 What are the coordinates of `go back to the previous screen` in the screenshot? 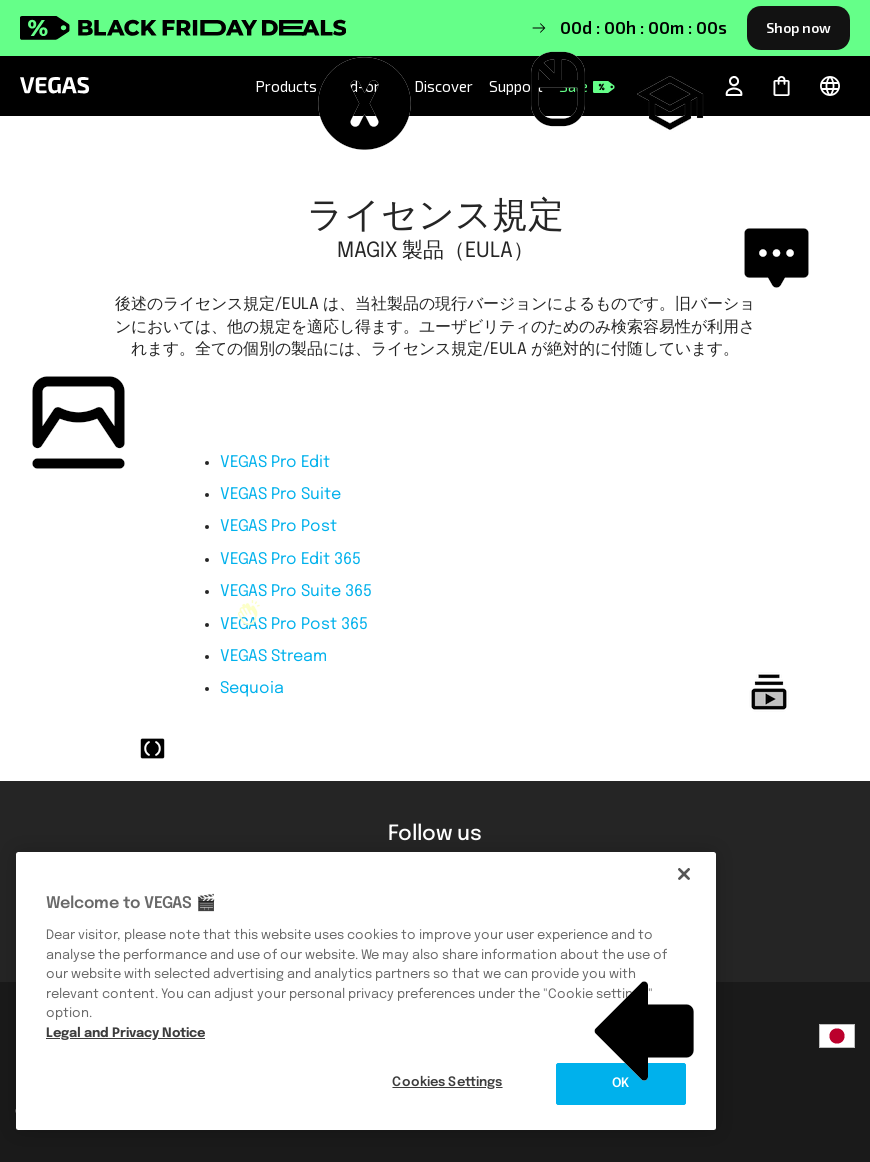 It's located at (648, 1031).